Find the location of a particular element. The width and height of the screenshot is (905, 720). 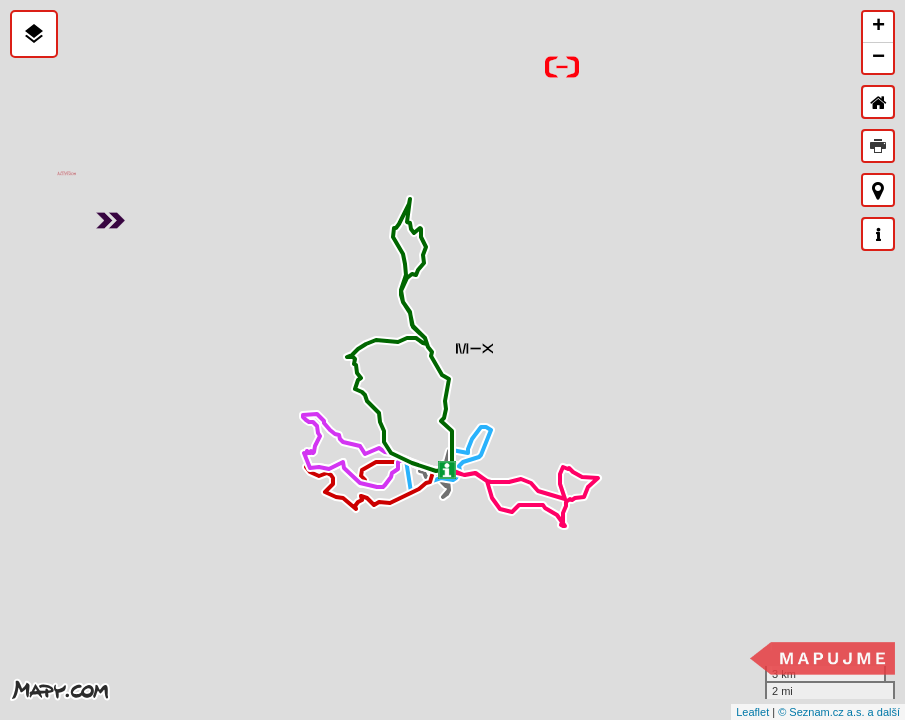

Alibaba Cloud service or product is located at coordinates (562, 67).